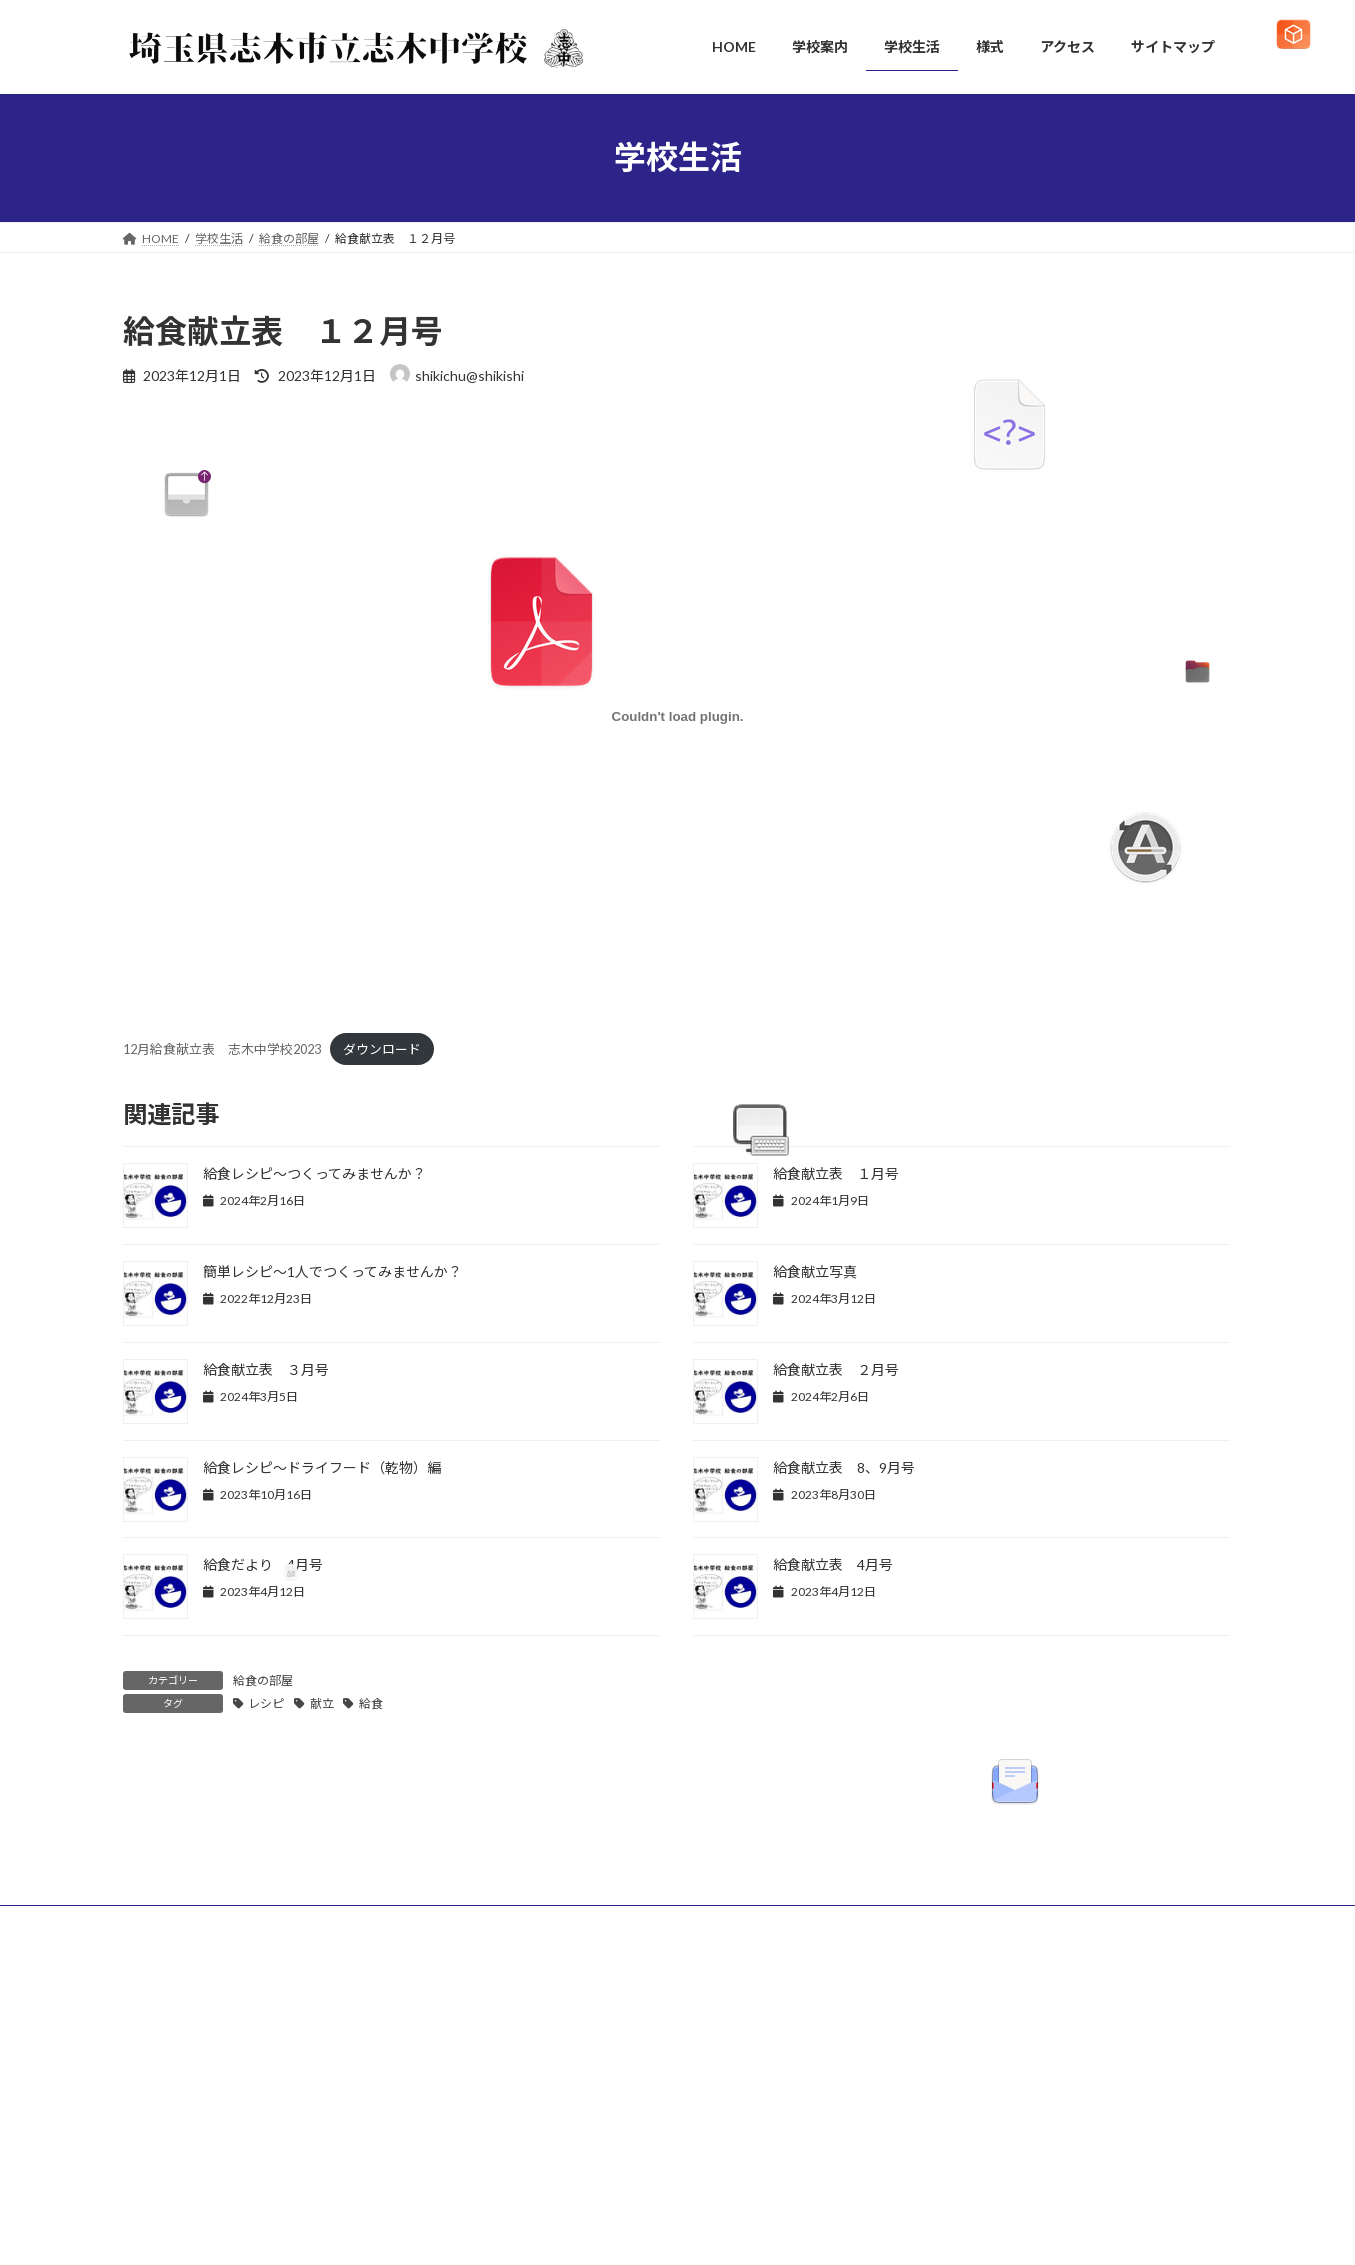 The image size is (1355, 2265). What do you see at coordinates (761, 1130) in the screenshot?
I see `access computer or desktop settings` at bounding box center [761, 1130].